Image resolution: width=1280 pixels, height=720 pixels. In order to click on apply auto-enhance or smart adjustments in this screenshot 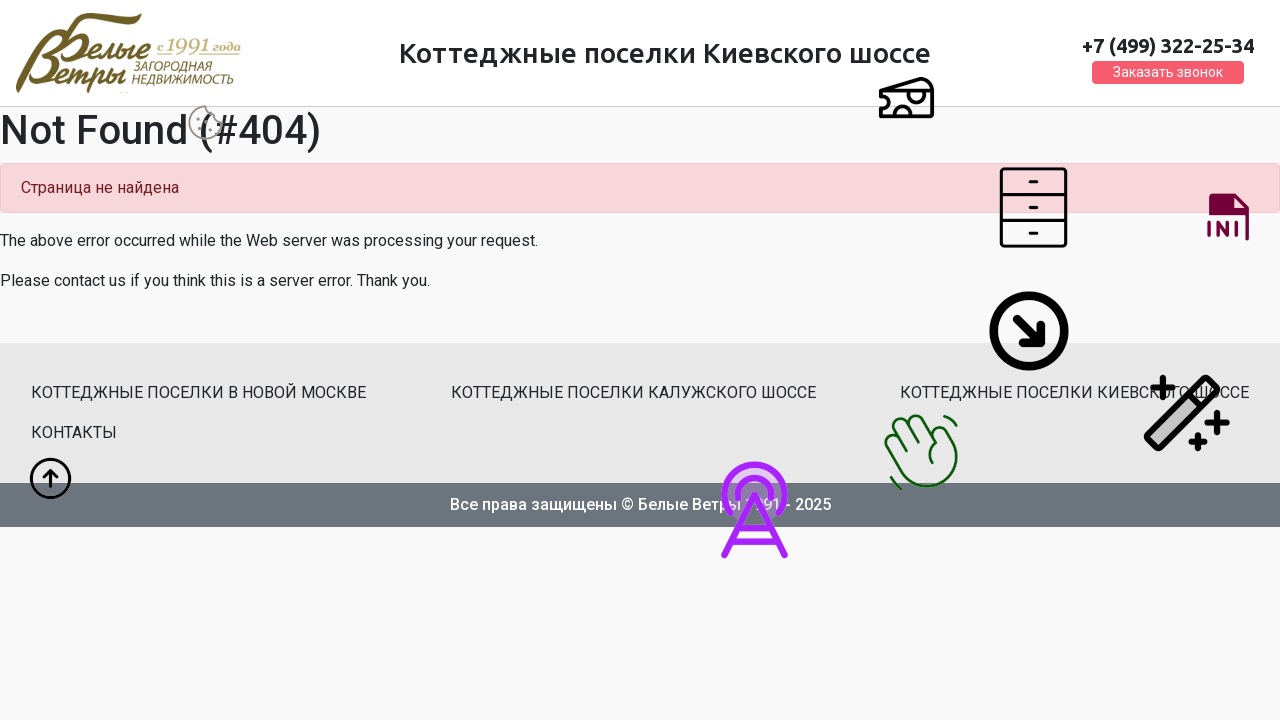, I will do `click(1182, 413)`.